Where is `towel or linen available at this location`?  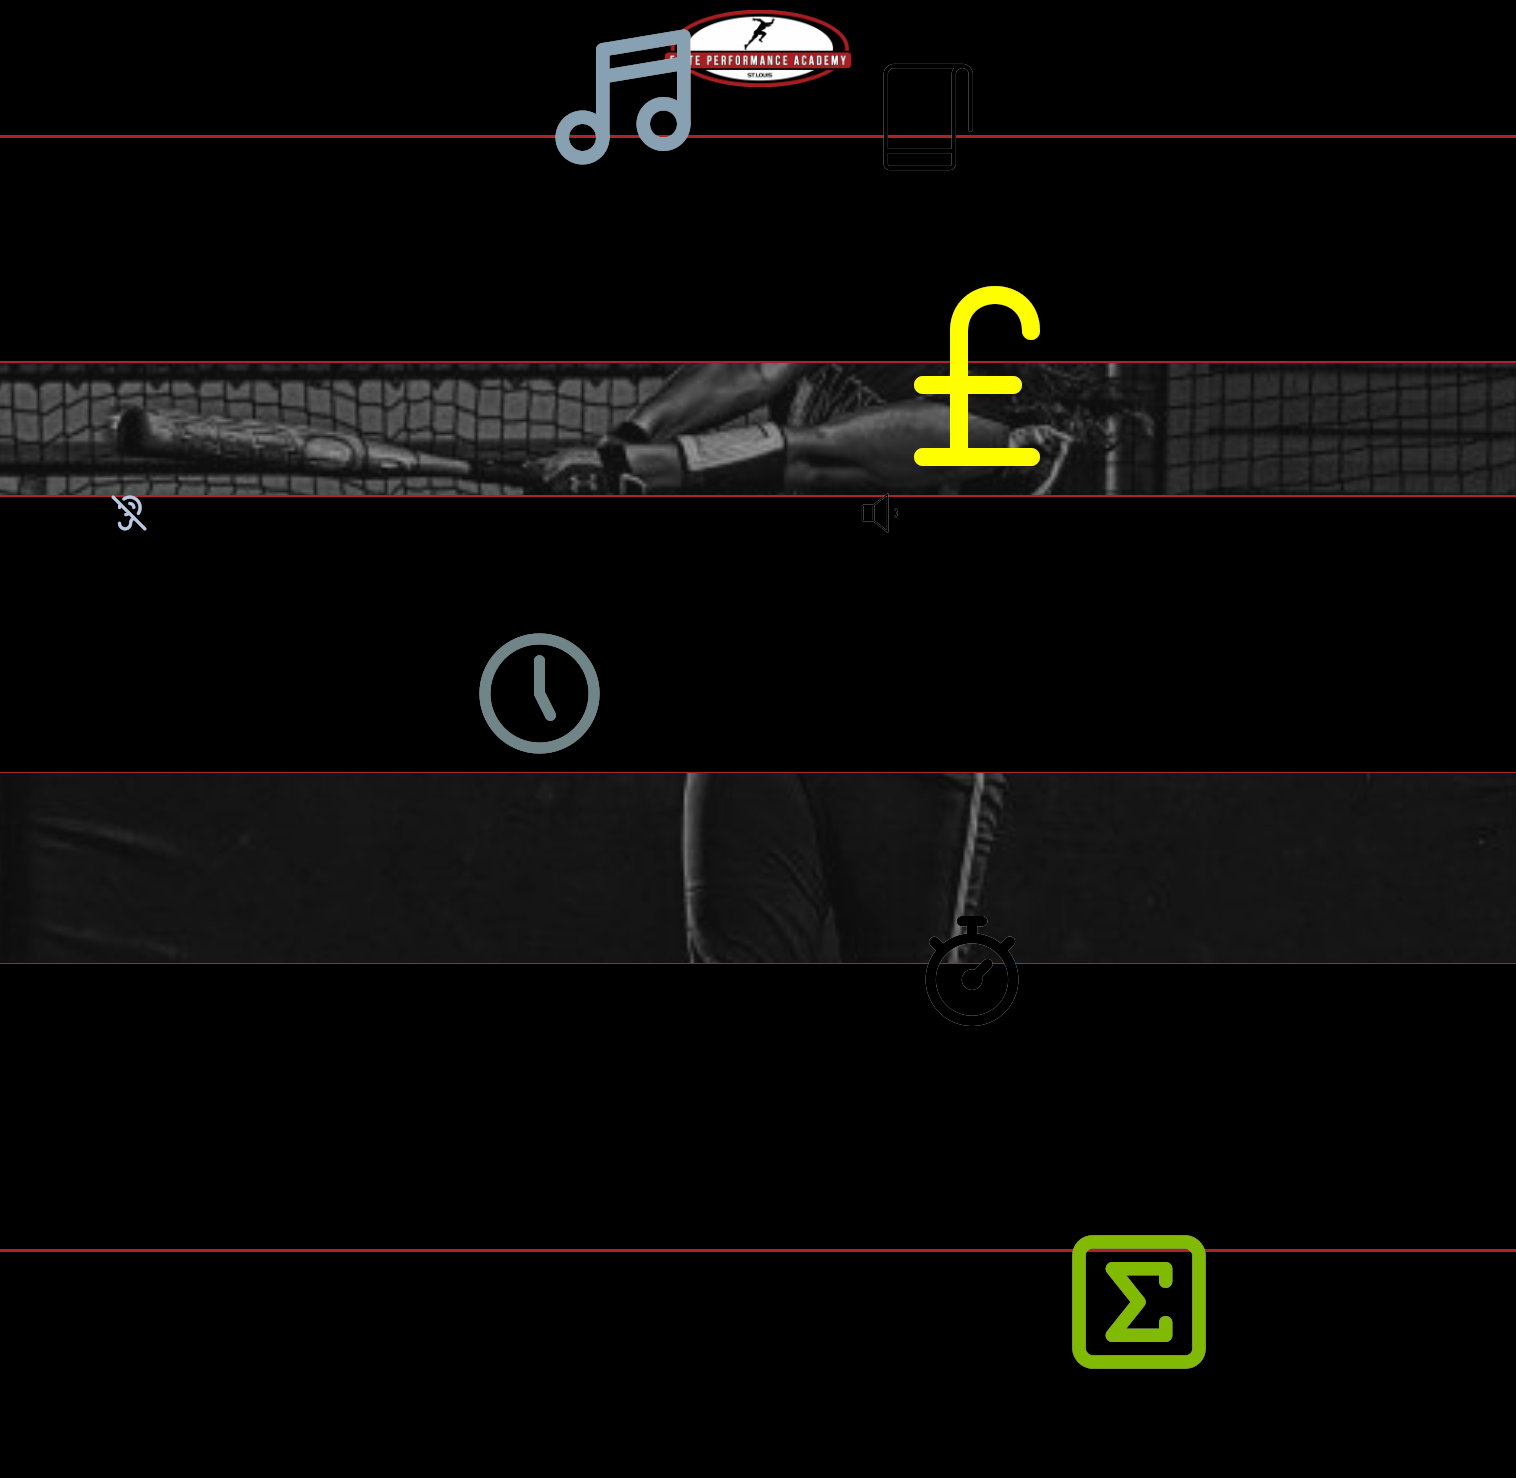 towel or linen available at this location is located at coordinates (924, 117).